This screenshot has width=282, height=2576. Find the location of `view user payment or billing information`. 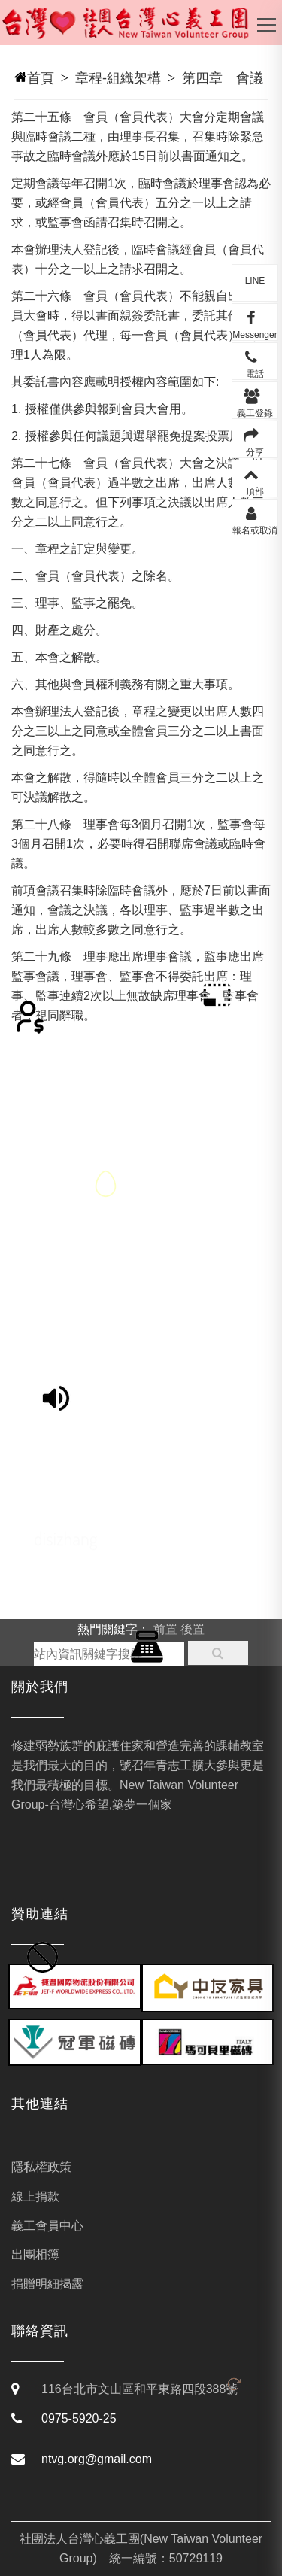

view user payment or billing information is located at coordinates (28, 1016).